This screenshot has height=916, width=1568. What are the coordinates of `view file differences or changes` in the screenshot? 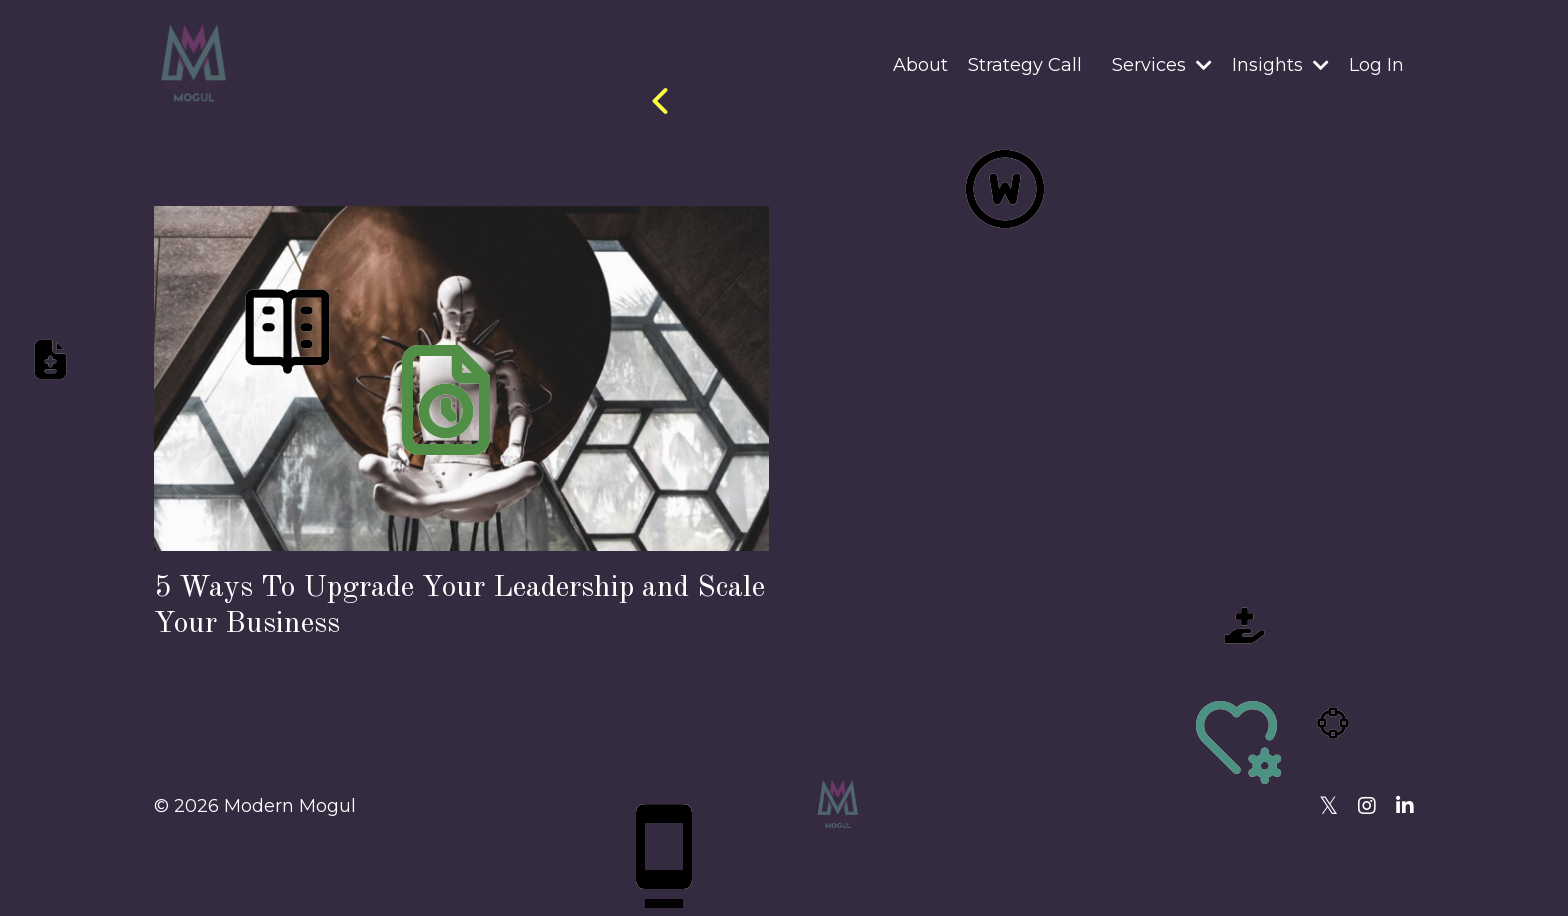 It's located at (50, 359).